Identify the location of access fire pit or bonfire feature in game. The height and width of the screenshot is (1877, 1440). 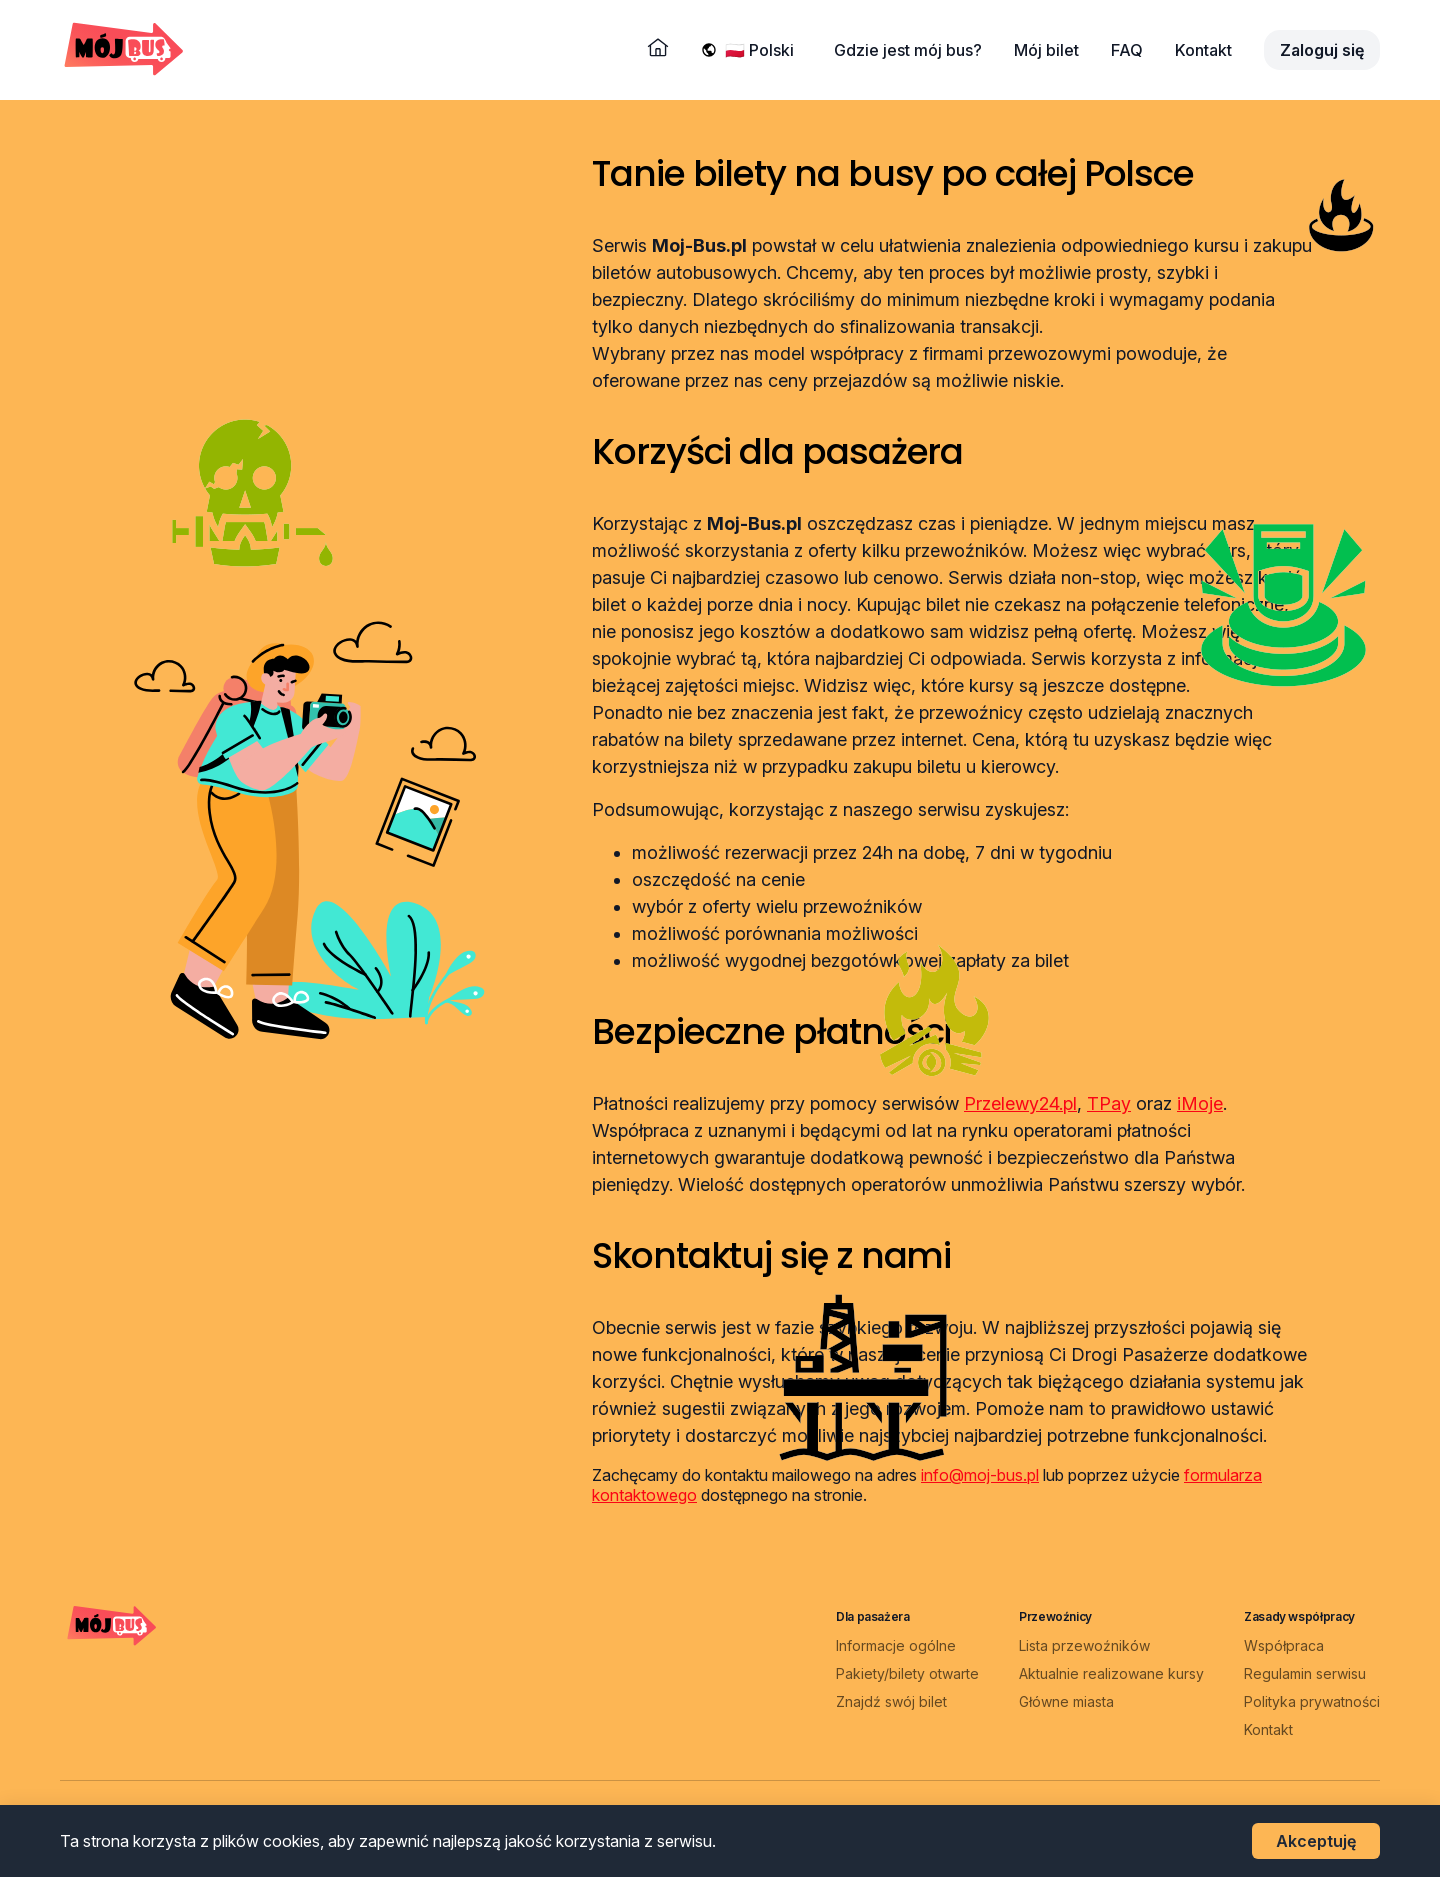
(1340, 215).